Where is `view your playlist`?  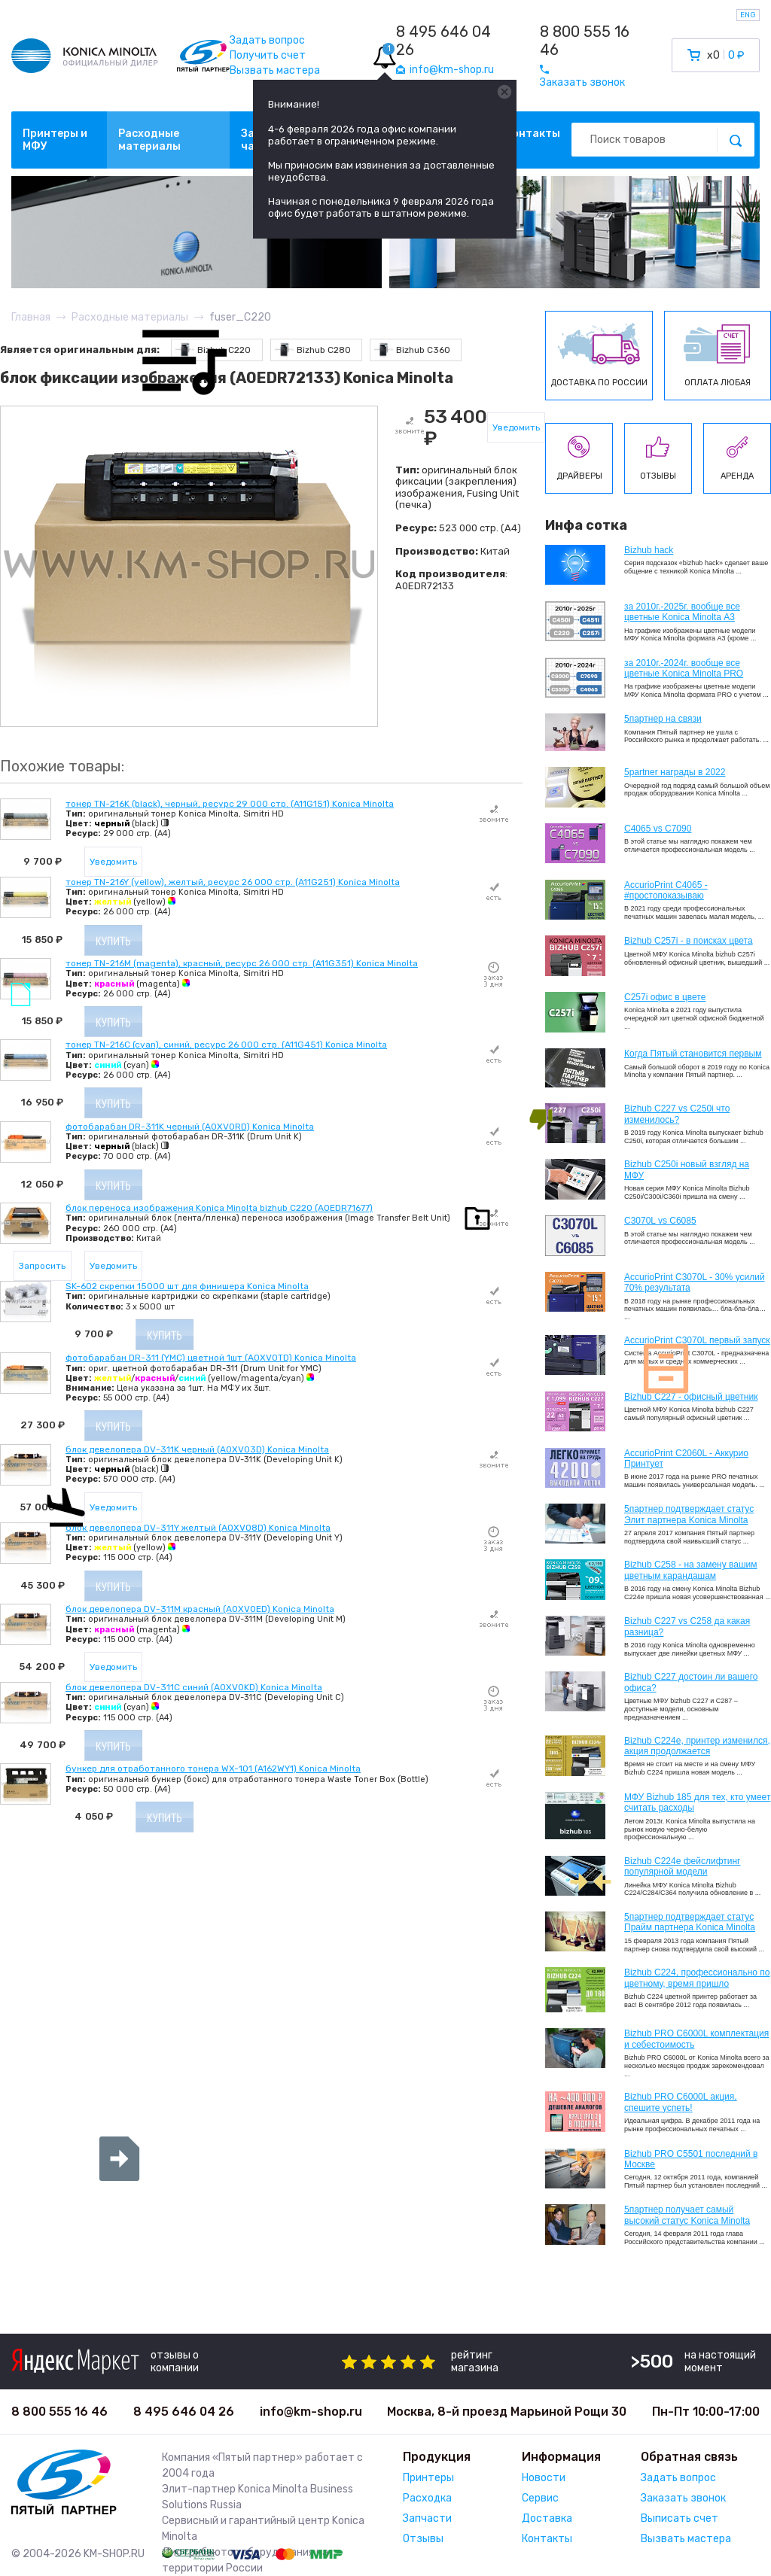 view your playlist is located at coordinates (181, 360).